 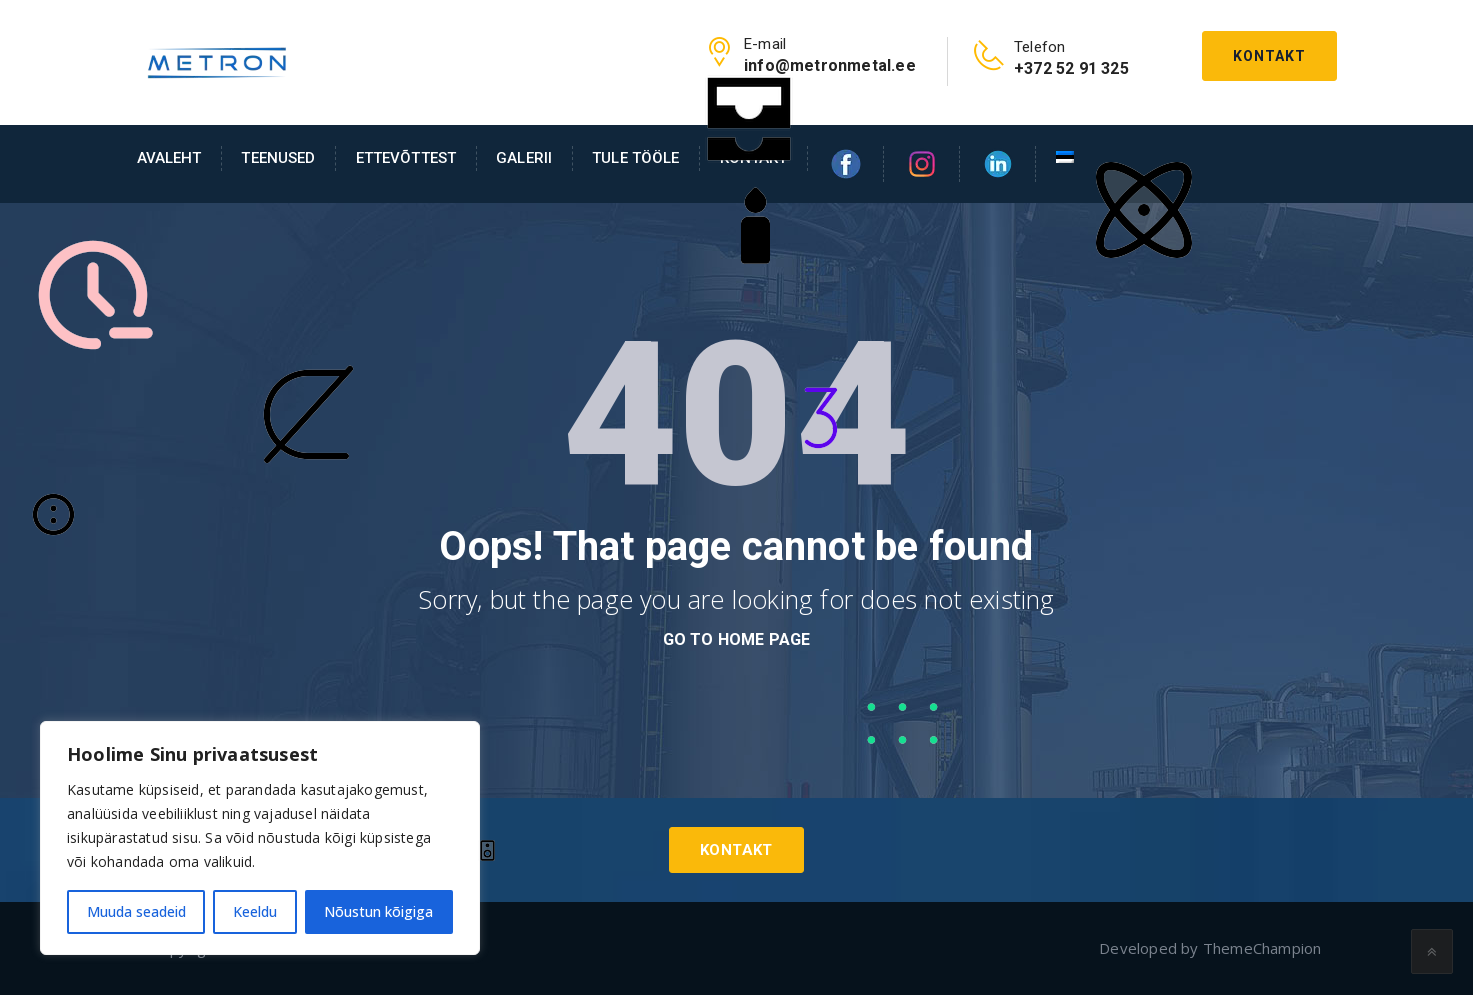 I want to click on remove time or reduce duration, so click(x=93, y=295).